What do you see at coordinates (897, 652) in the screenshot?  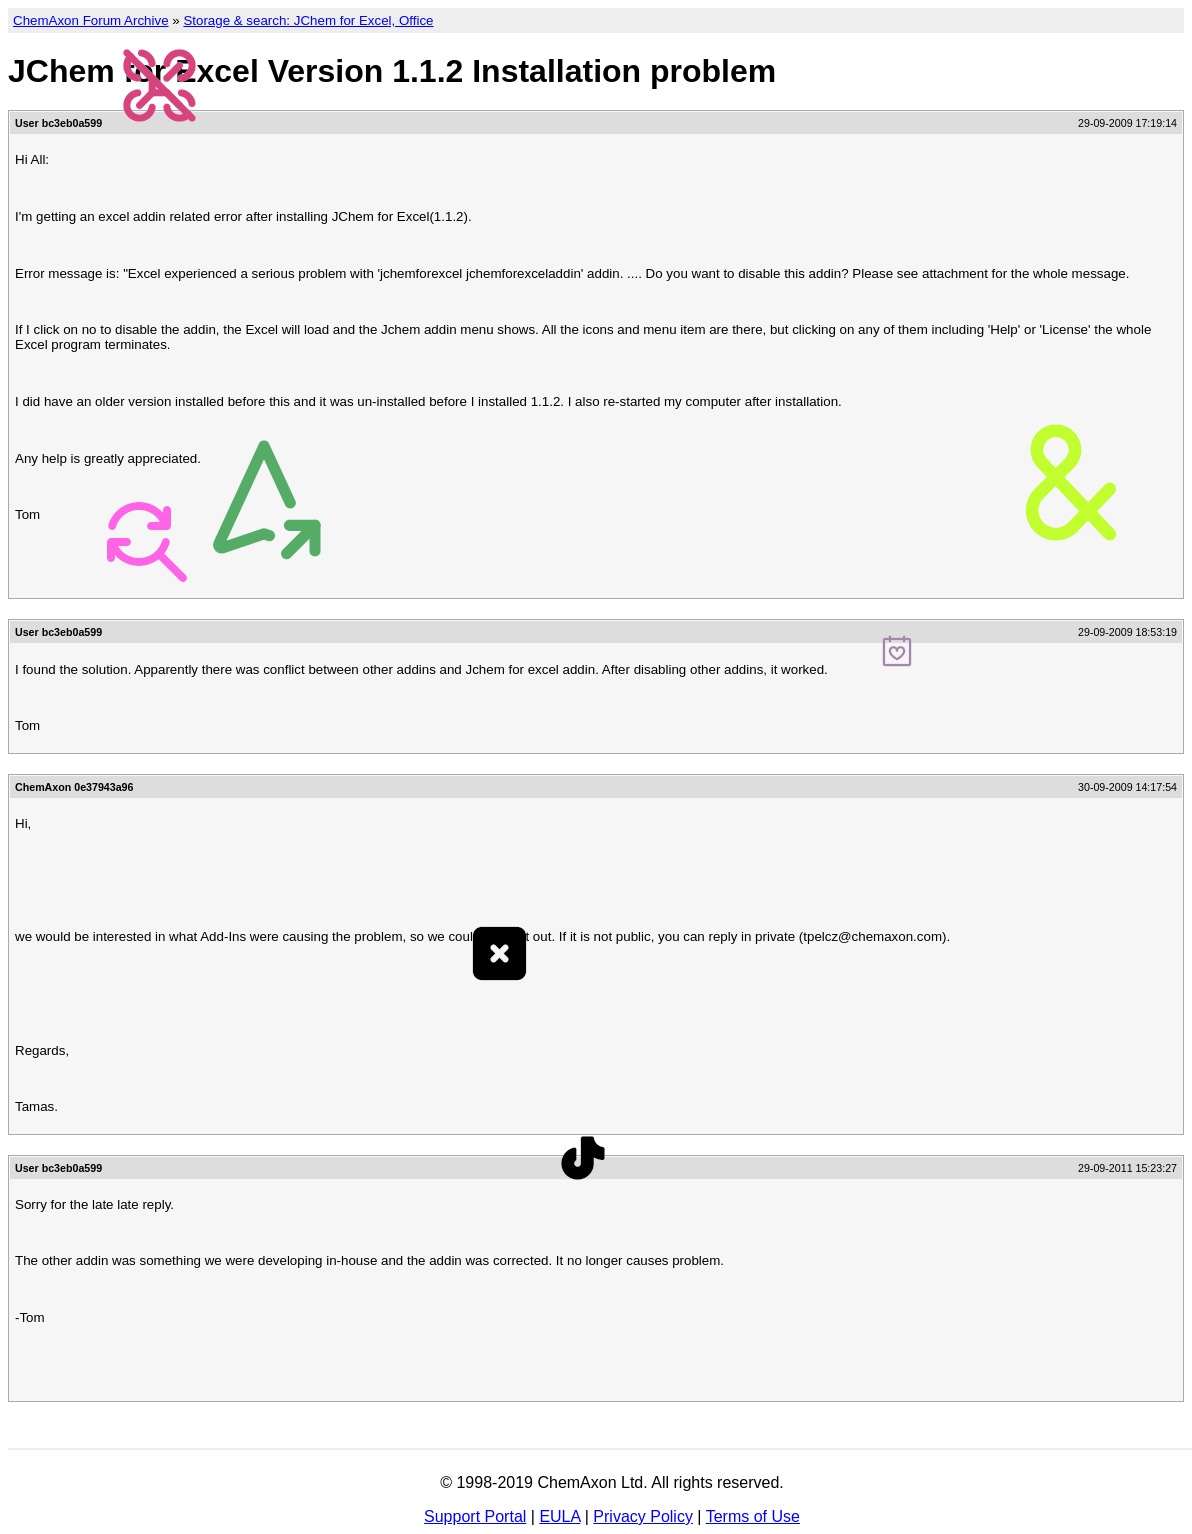 I see `view favorite or loved events` at bounding box center [897, 652].